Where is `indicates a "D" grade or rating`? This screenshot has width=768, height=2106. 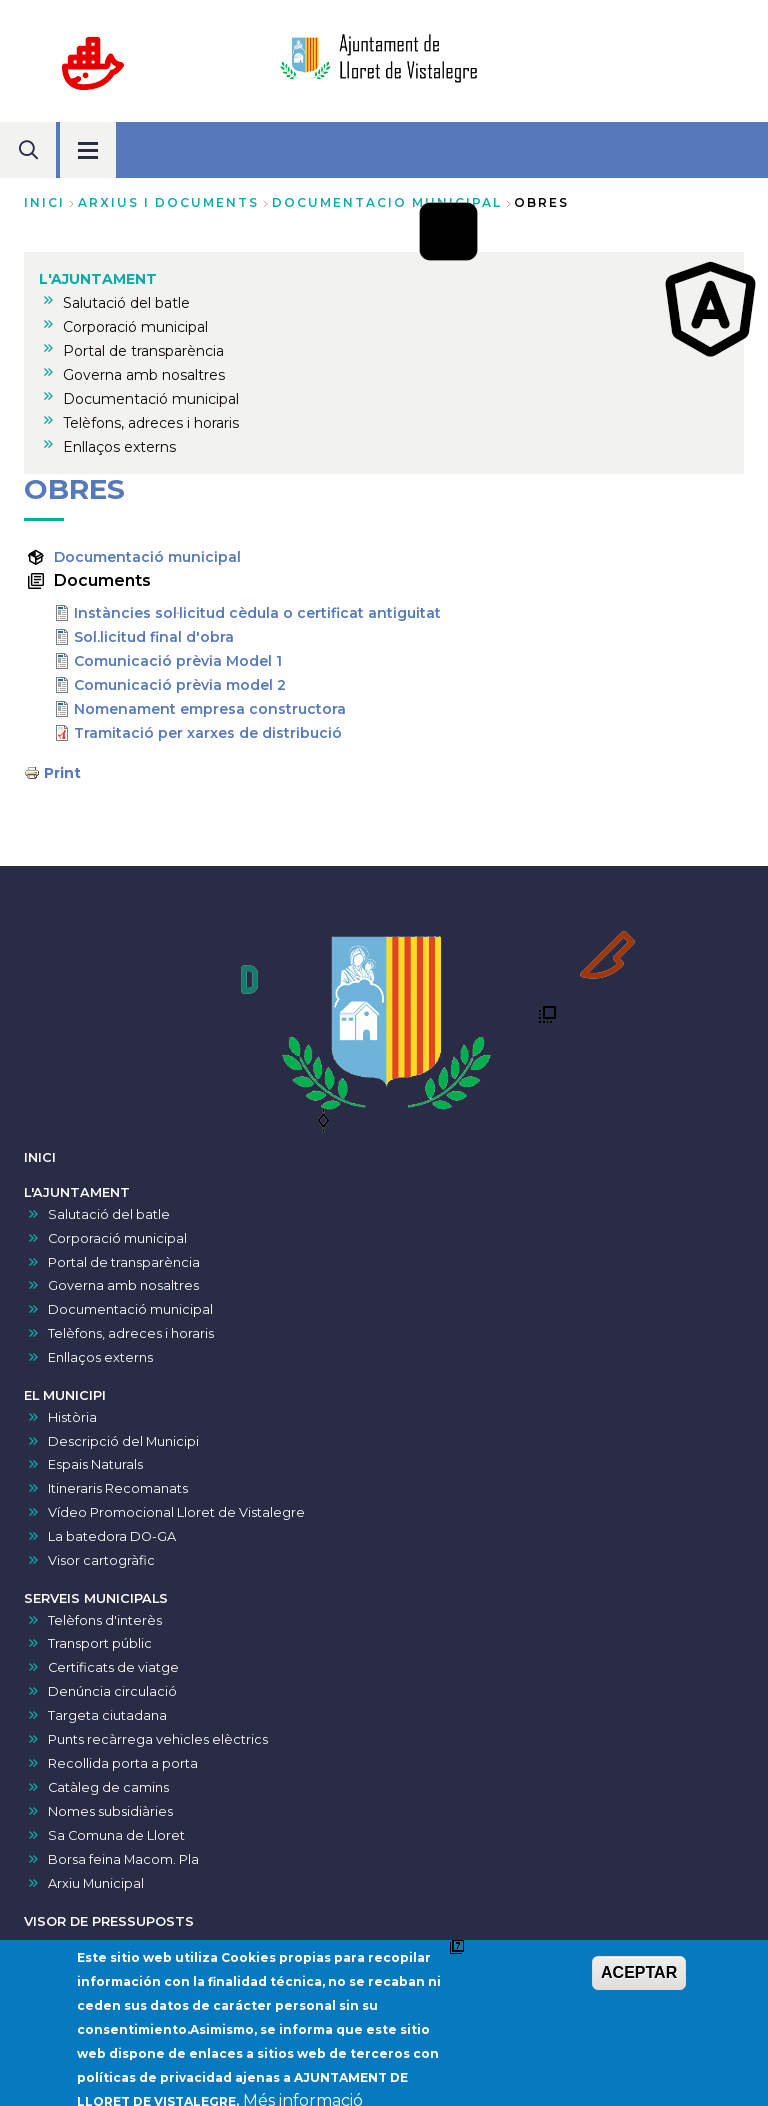 indicates a "D" grade or rating is located at coordinates (249, 979).